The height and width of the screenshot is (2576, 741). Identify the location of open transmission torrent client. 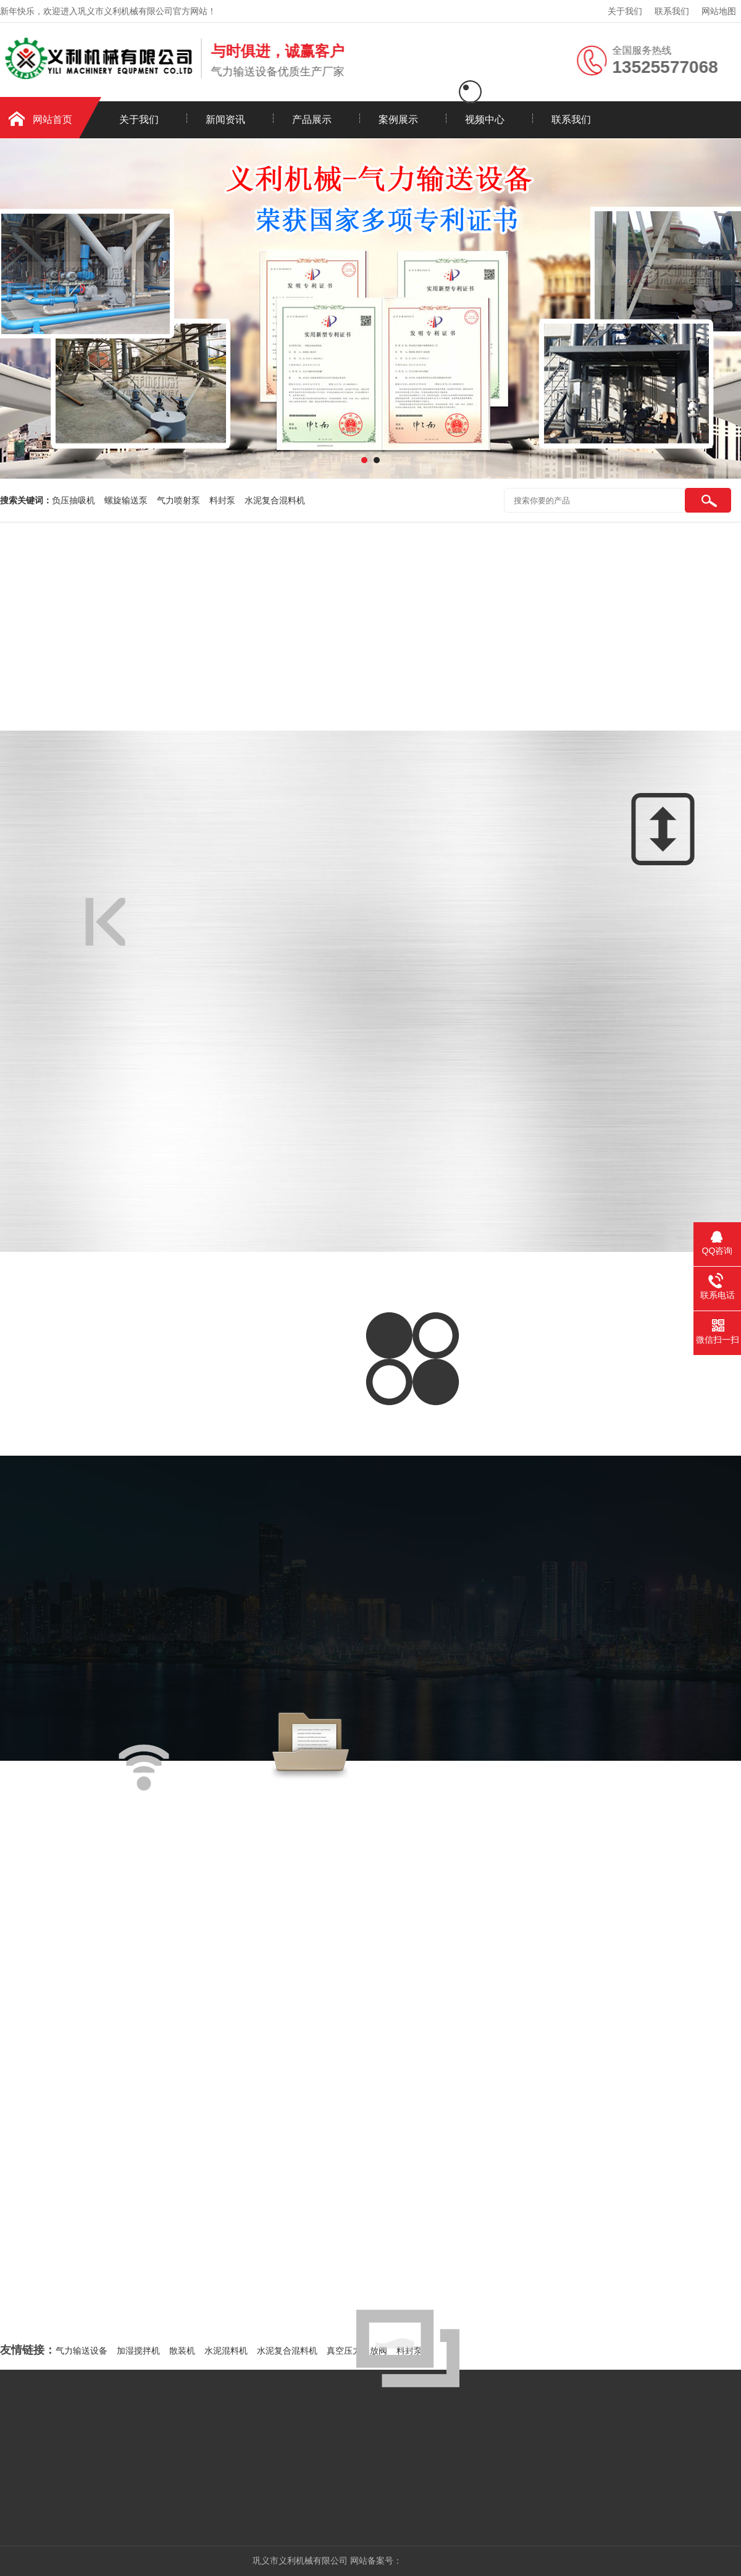
(663, 829).